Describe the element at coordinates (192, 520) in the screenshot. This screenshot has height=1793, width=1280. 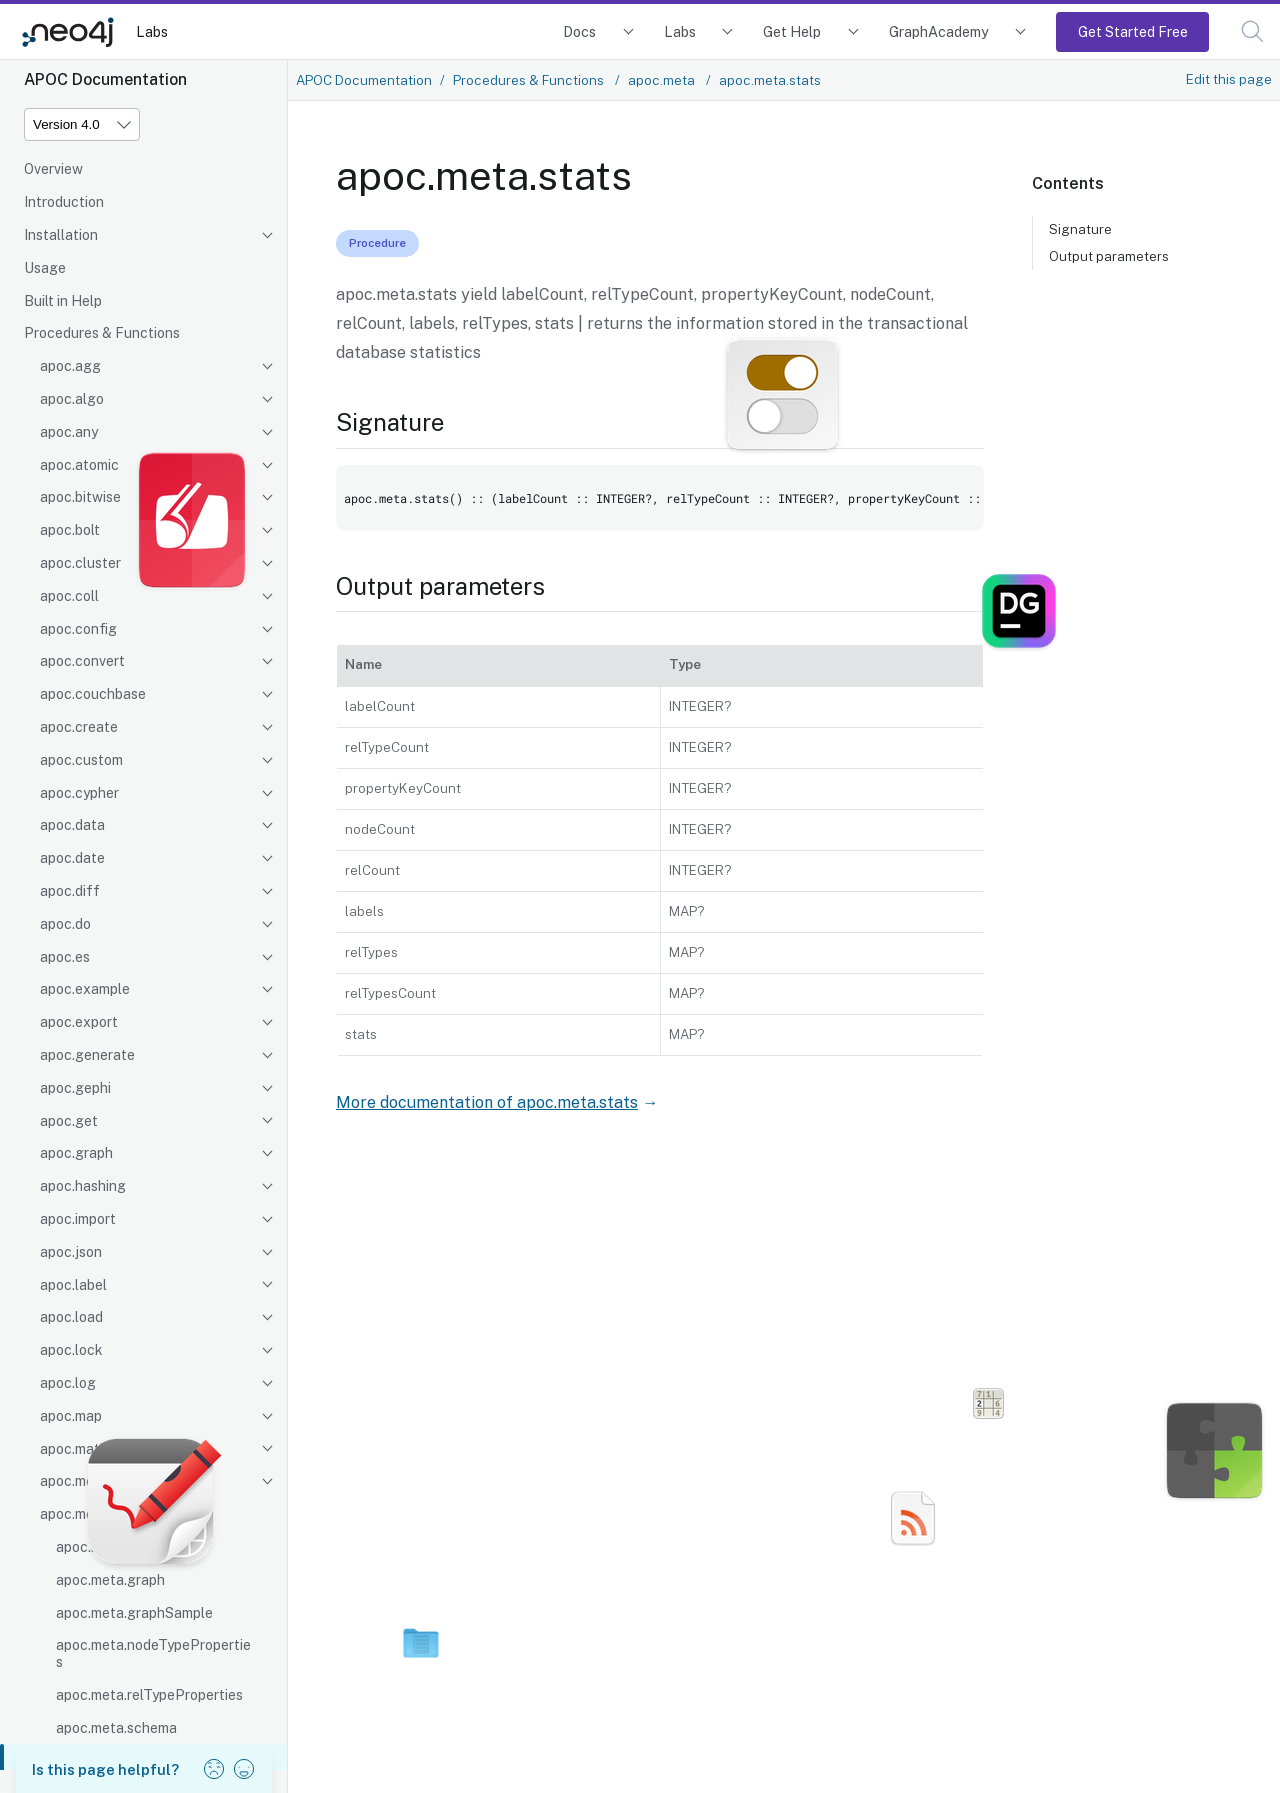
I see `an EPS vector file` at that location.